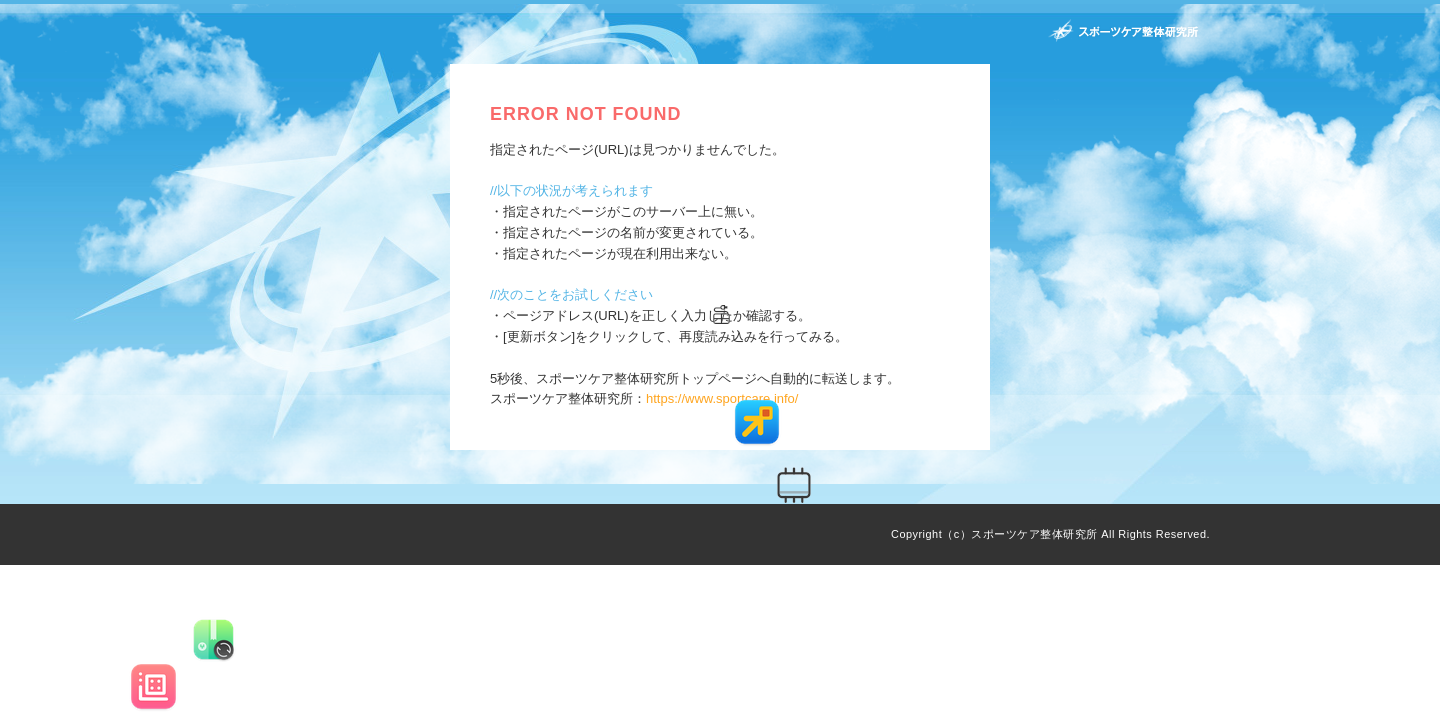 The image size is (1440, 720). I want to click on launch VMware Remote Console application, so click(757, 422).